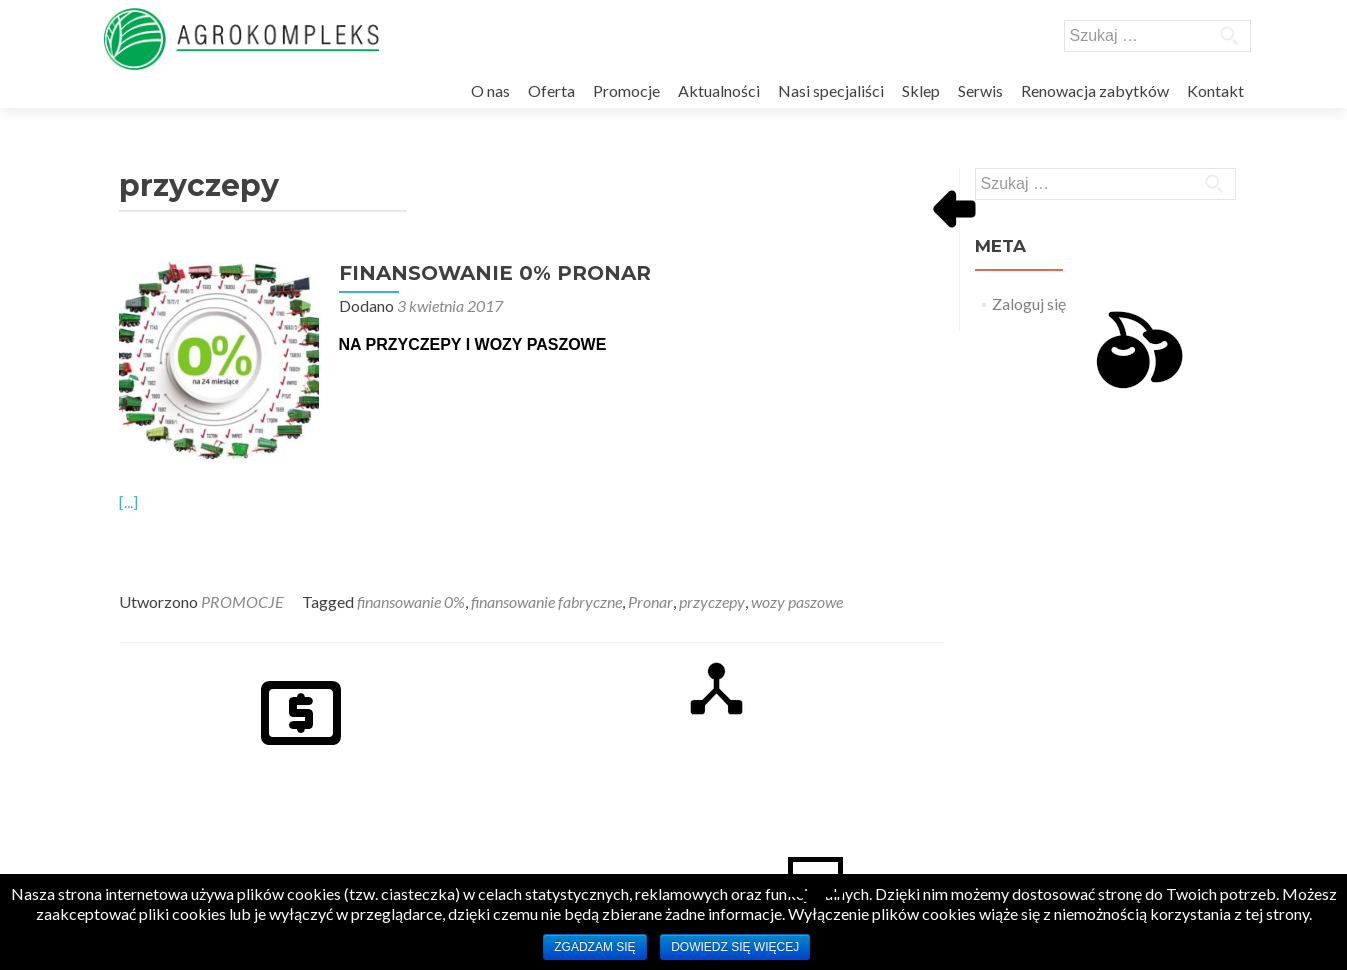 The height and width of the screenshot is (970, 1347). What do you see at coordinates (1138, 350) in the screenshot?
I see `indicates fruit or food category` at bounding box center [1138, 350].